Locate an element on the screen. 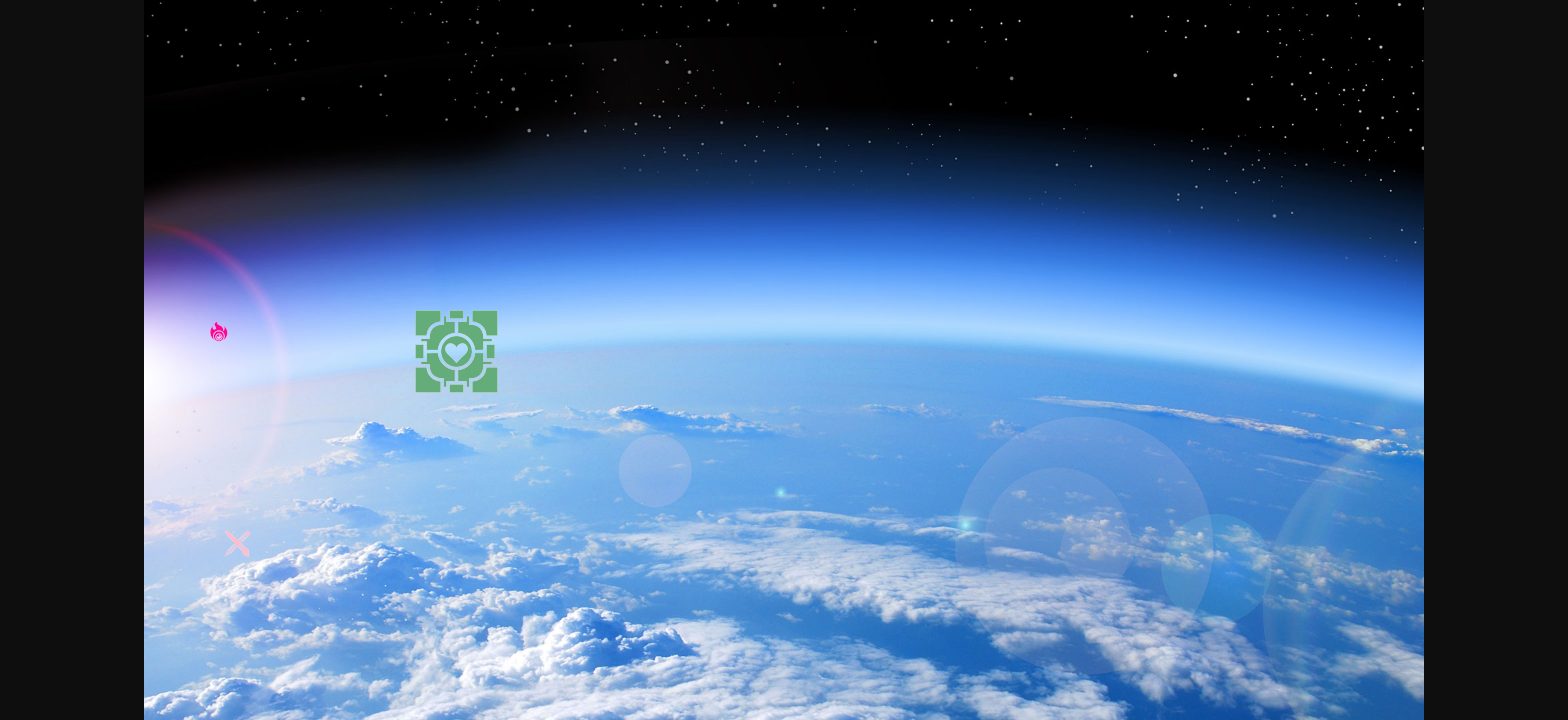  access drawing and editing tools is located at coordinates (237, 543).